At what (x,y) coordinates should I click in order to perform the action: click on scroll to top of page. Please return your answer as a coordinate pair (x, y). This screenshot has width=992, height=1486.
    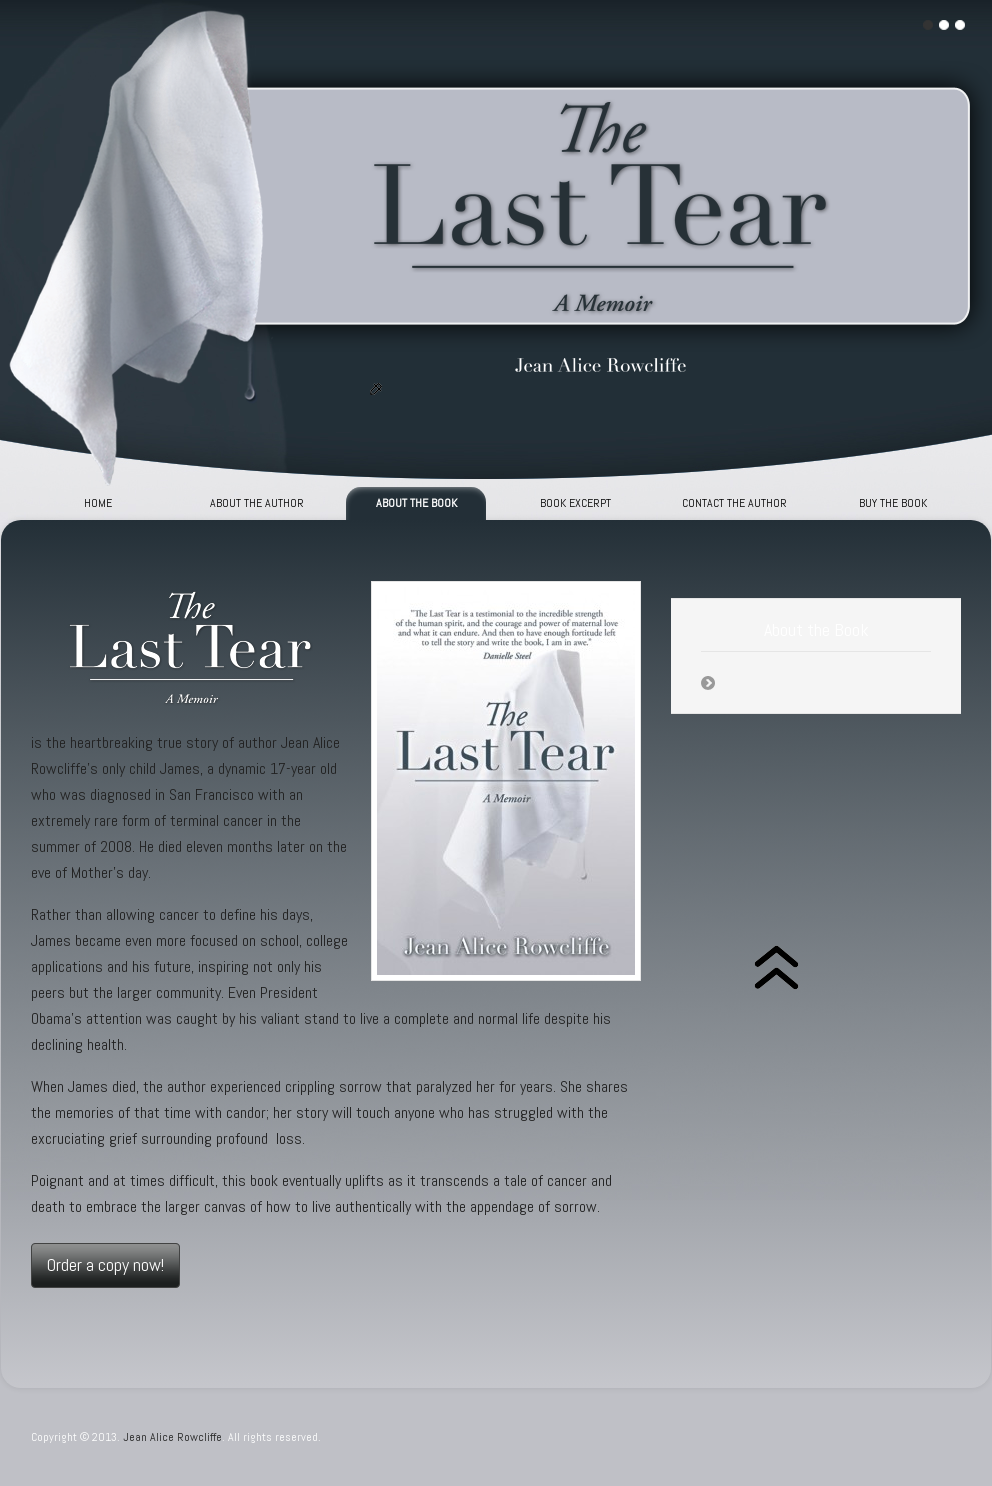
    Looking at the image, I should click on (776, 967).